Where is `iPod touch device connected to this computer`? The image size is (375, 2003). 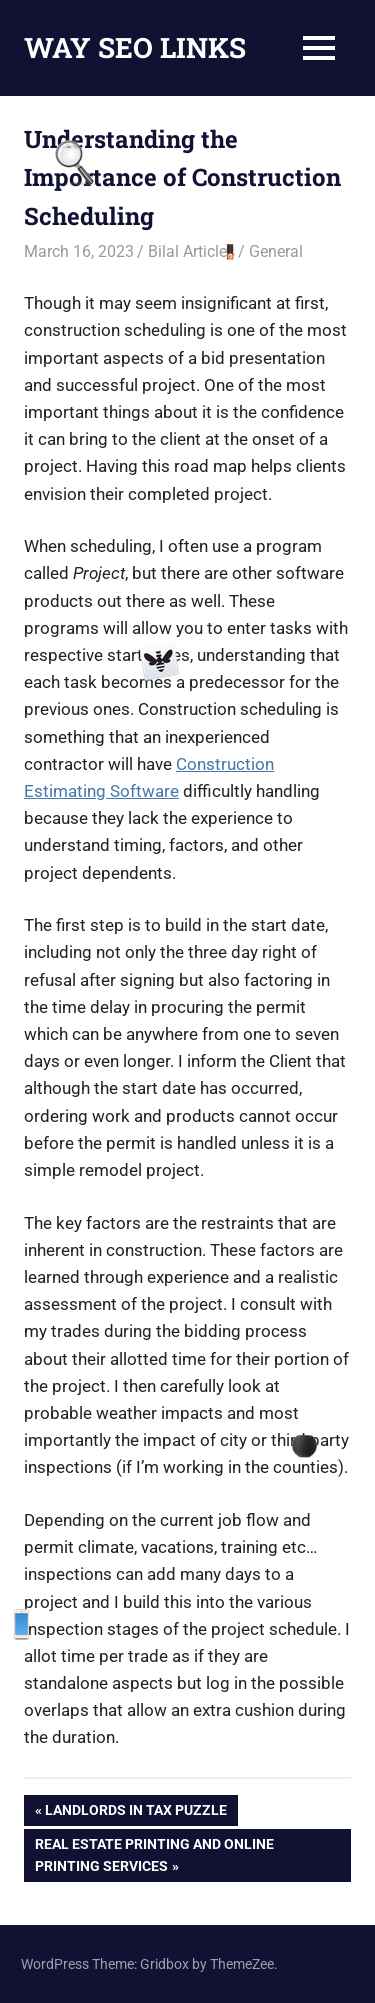 iPod touch device connected to this computer is located at coordinates (21, 1624).